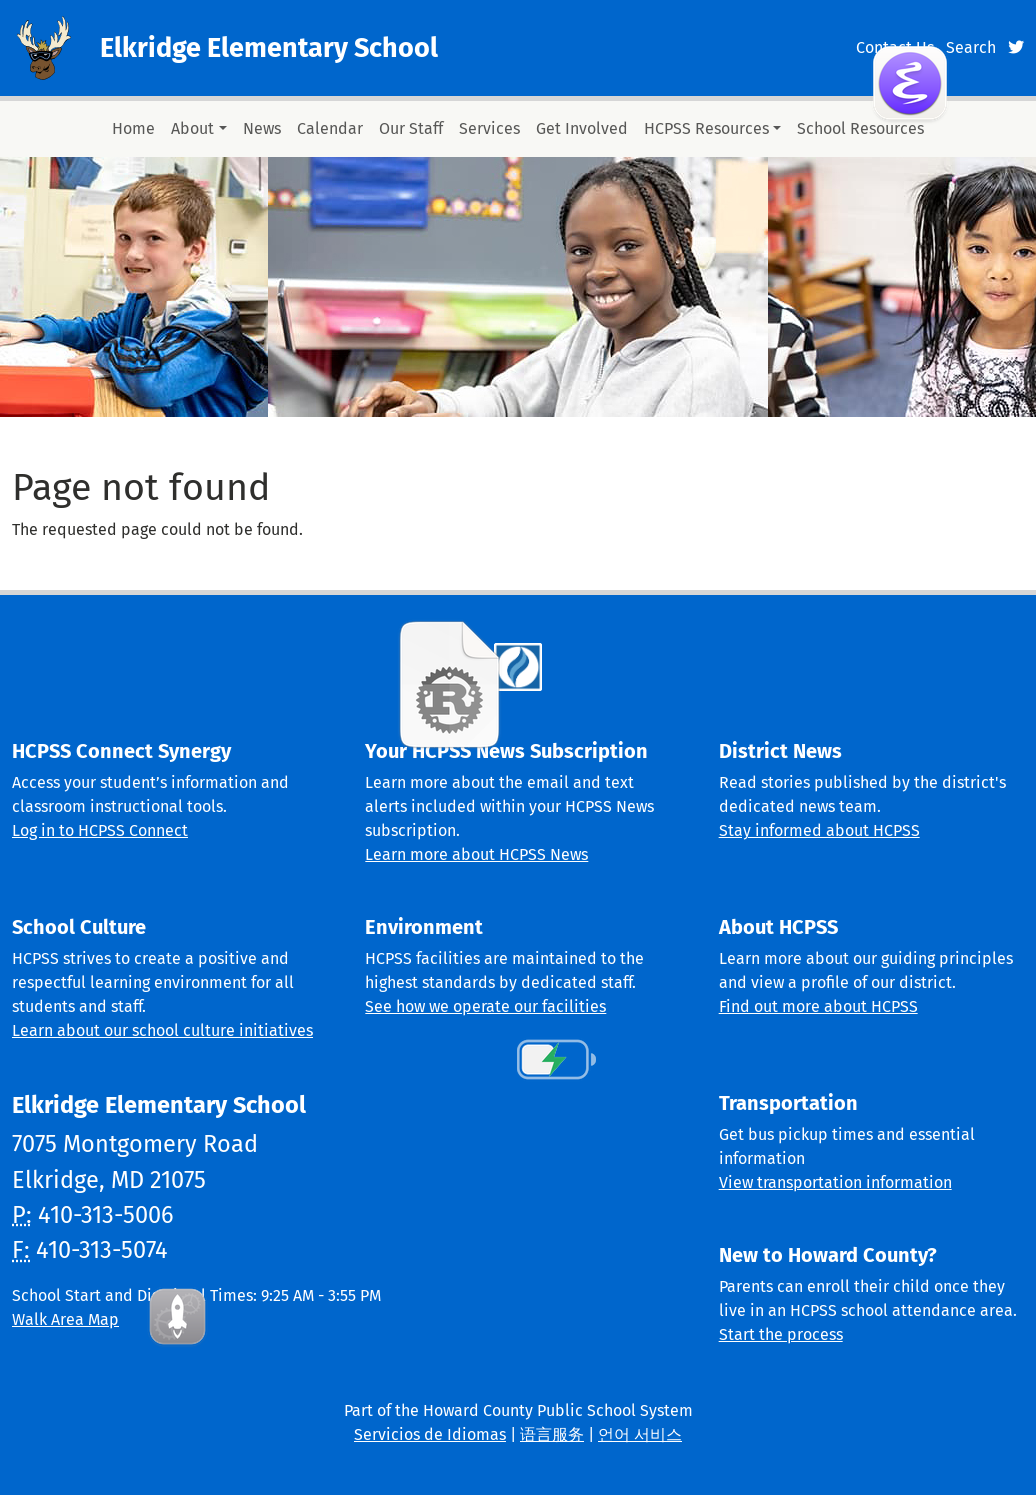  Describe the element at coordinates (984, 720) in the screenshot. I see `manage online accounts and connected services` at that location.